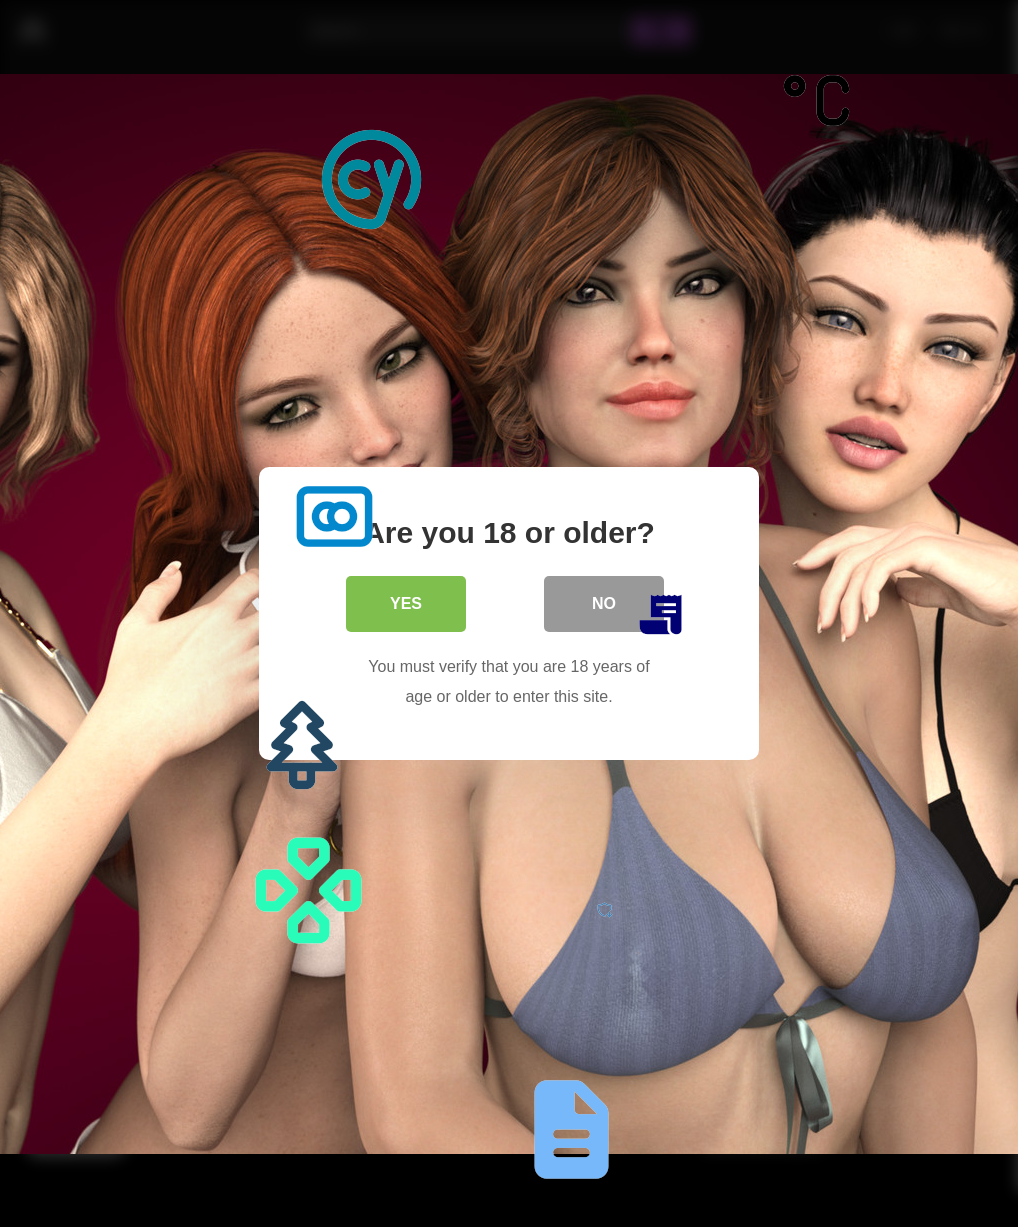 The height and width of the screenshot is (1227, 1018). What do you see at coordinates (308, 890) in the screenshot?
I see `access gaming features or settings` at bounding box center [308, 890].